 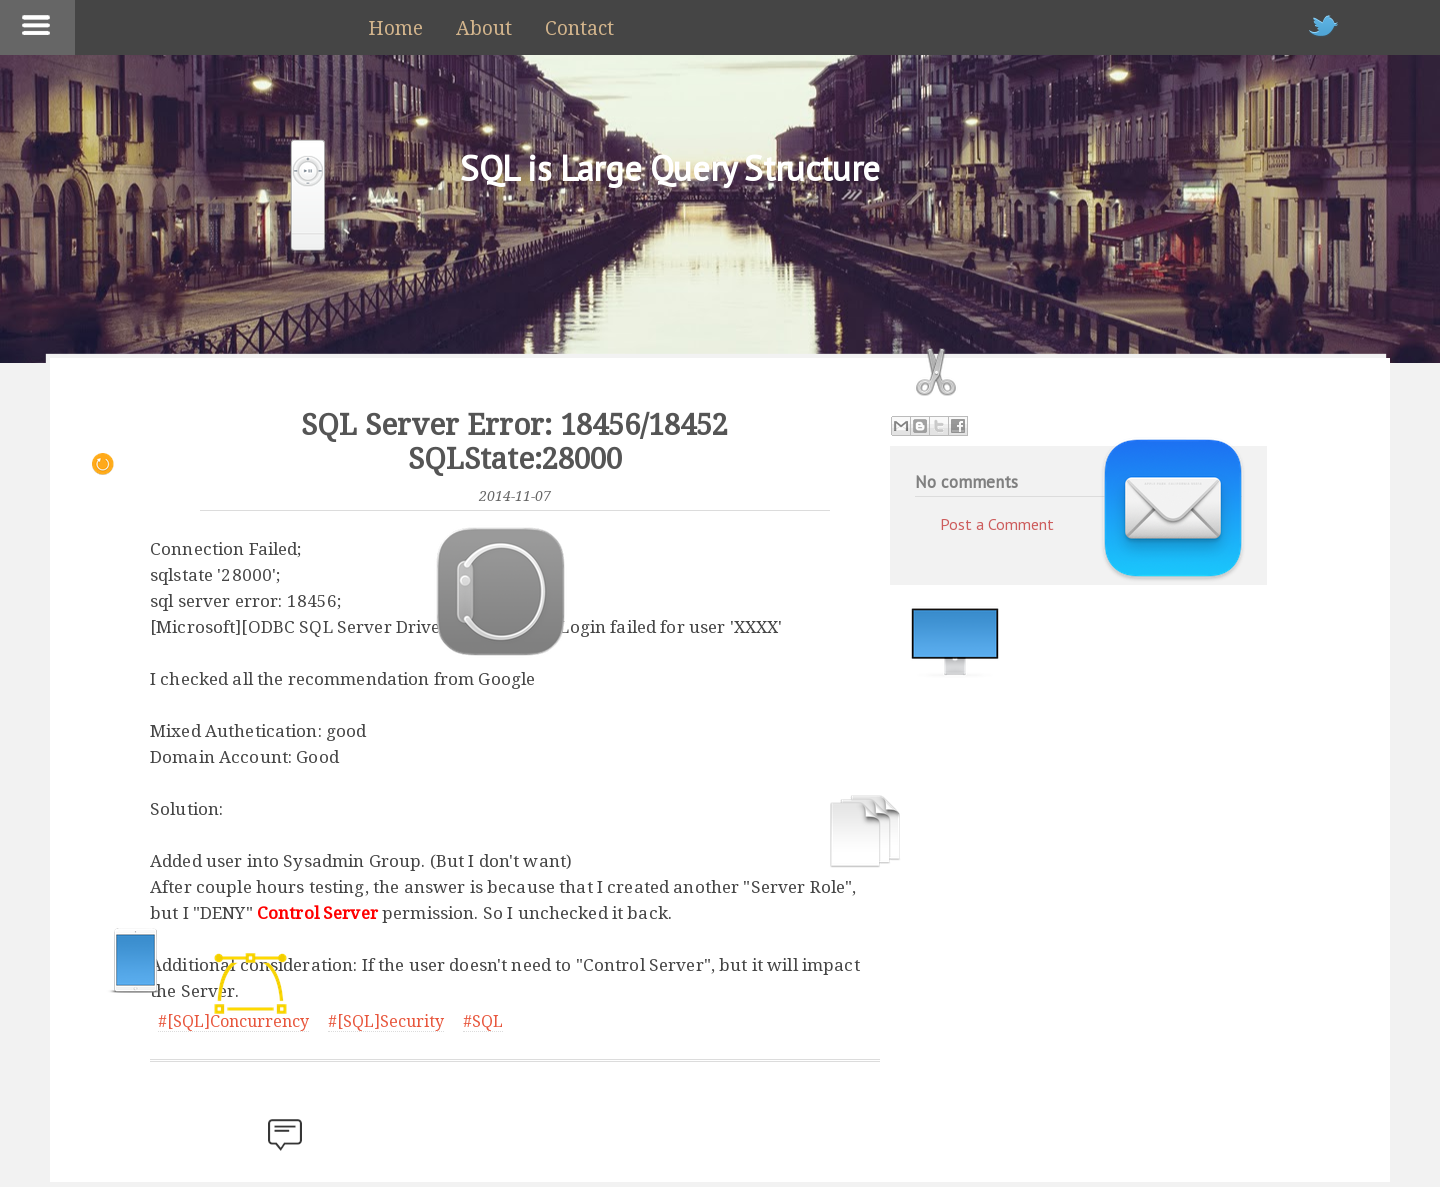 I want to click on multiple files or items selected, so click(x=865, y=832).